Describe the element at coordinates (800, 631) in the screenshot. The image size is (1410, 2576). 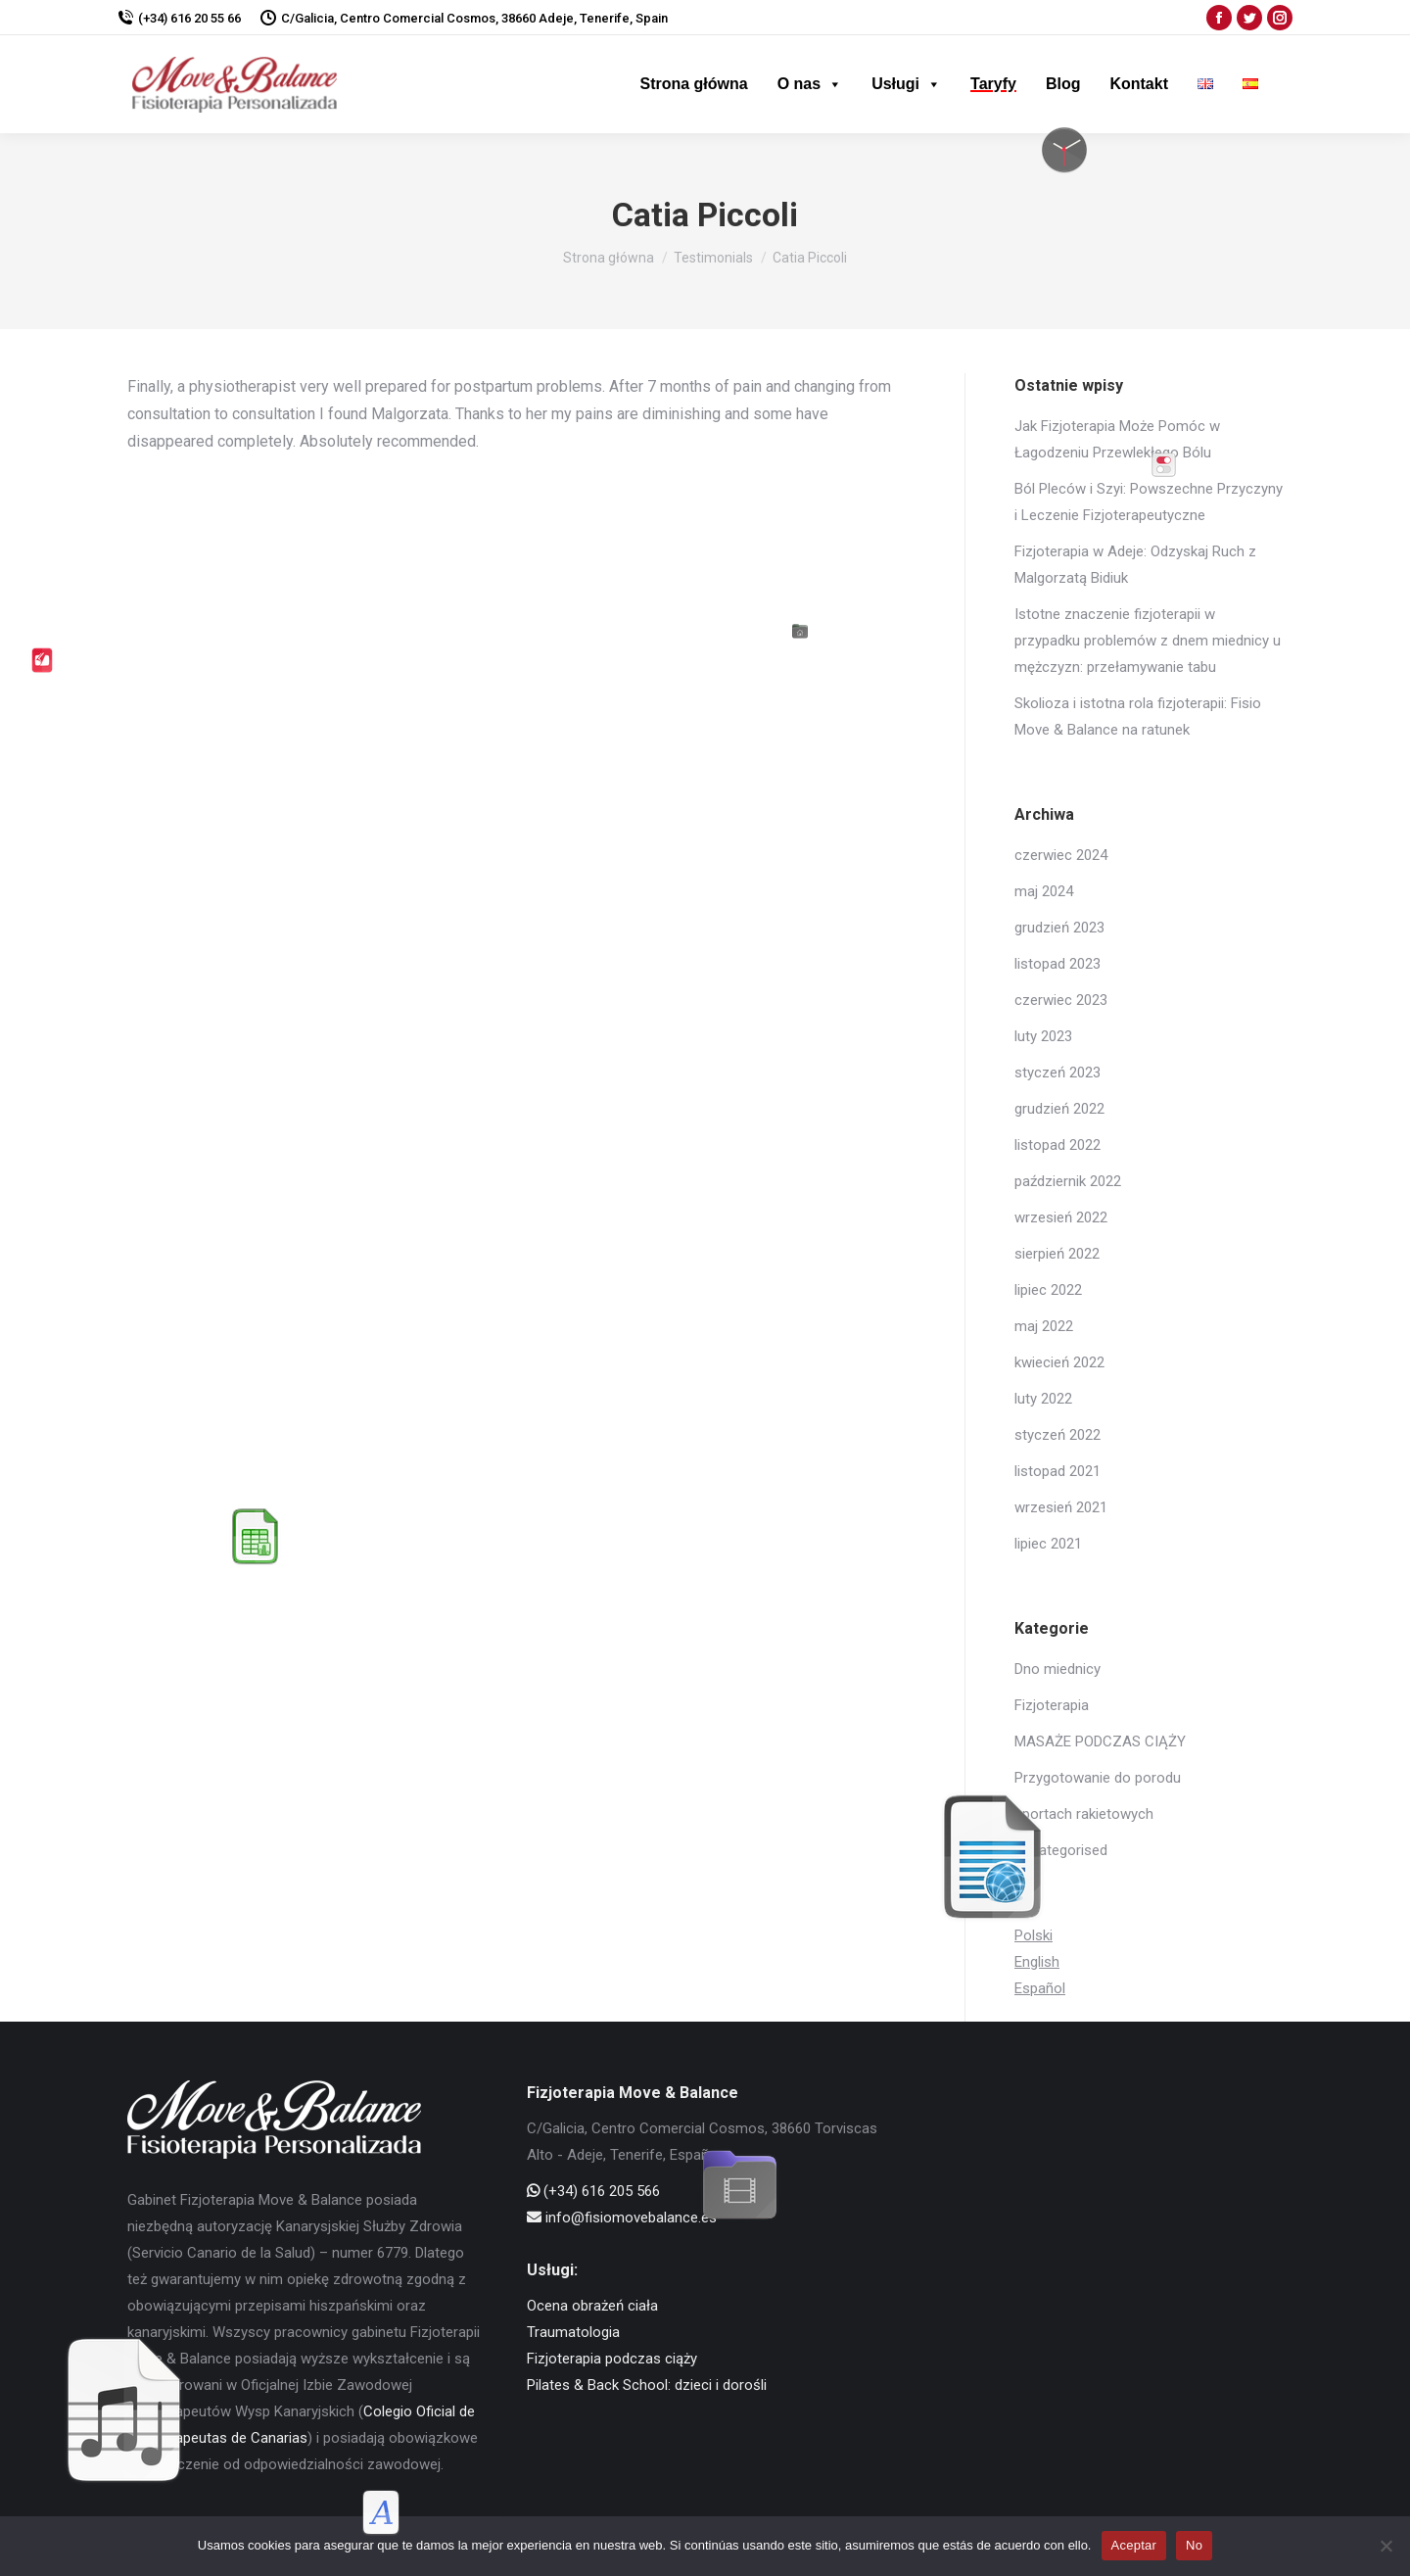
I see `access your home folder` at that location.